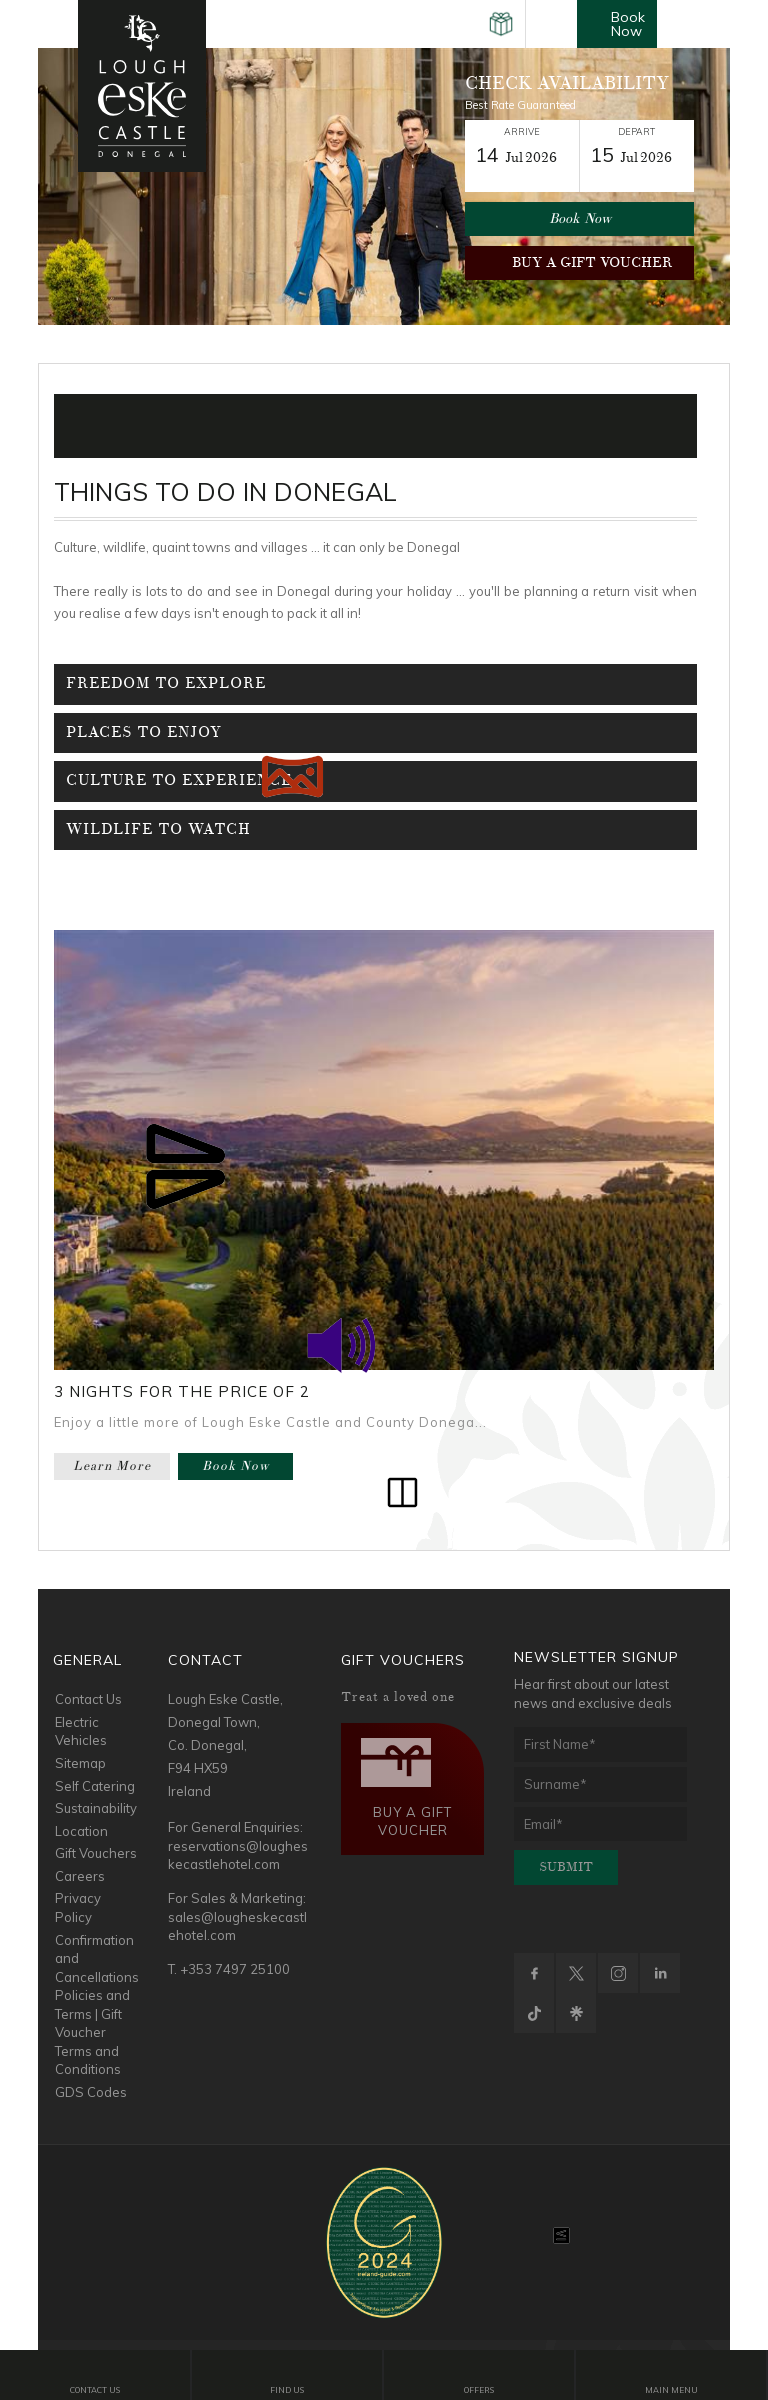  Describe the element at coordinates (341, 1345) in the screenshot. I see `volume is set to high or maximum` at that location.